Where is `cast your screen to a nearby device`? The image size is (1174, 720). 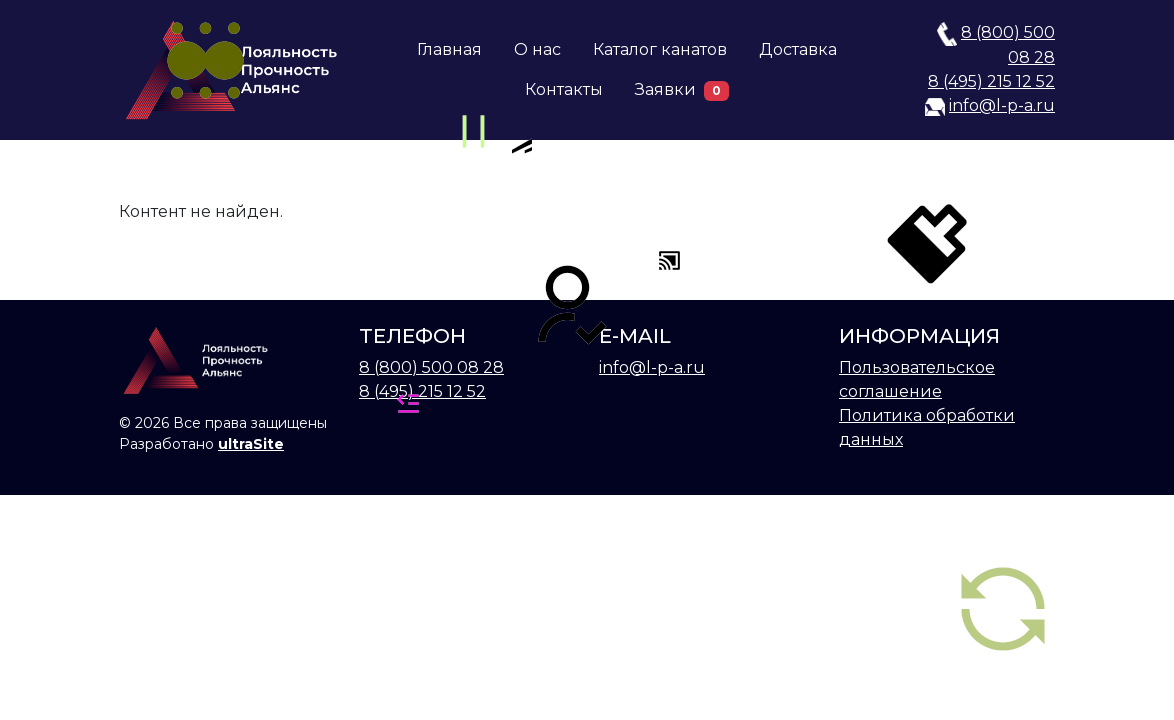
cast your screen to a nearby device is located at coordinates (669, 260).